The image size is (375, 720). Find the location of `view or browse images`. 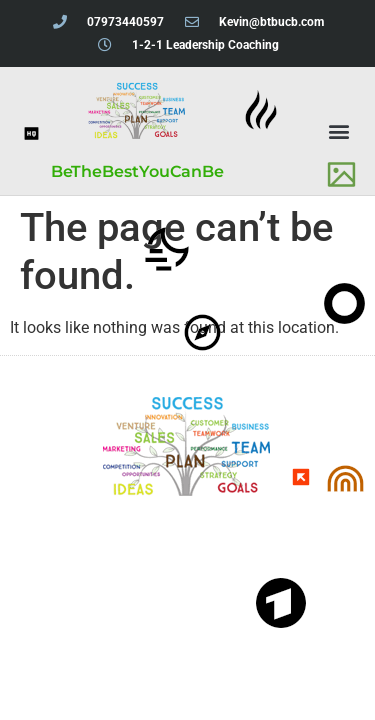

view or browse images is located at coordinates (341, 174).